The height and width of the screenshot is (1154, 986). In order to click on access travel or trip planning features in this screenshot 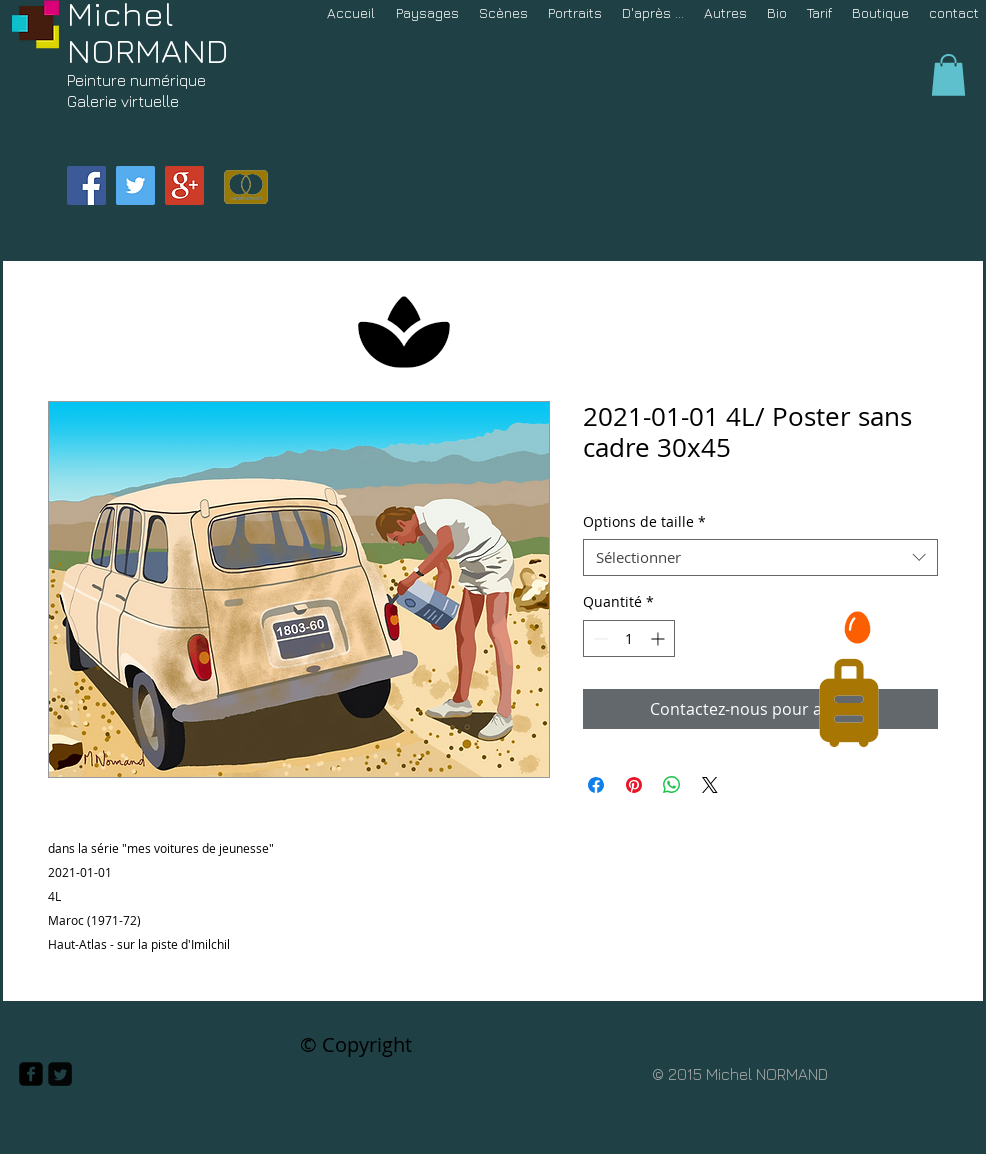, I will do `click(849, 703)`.